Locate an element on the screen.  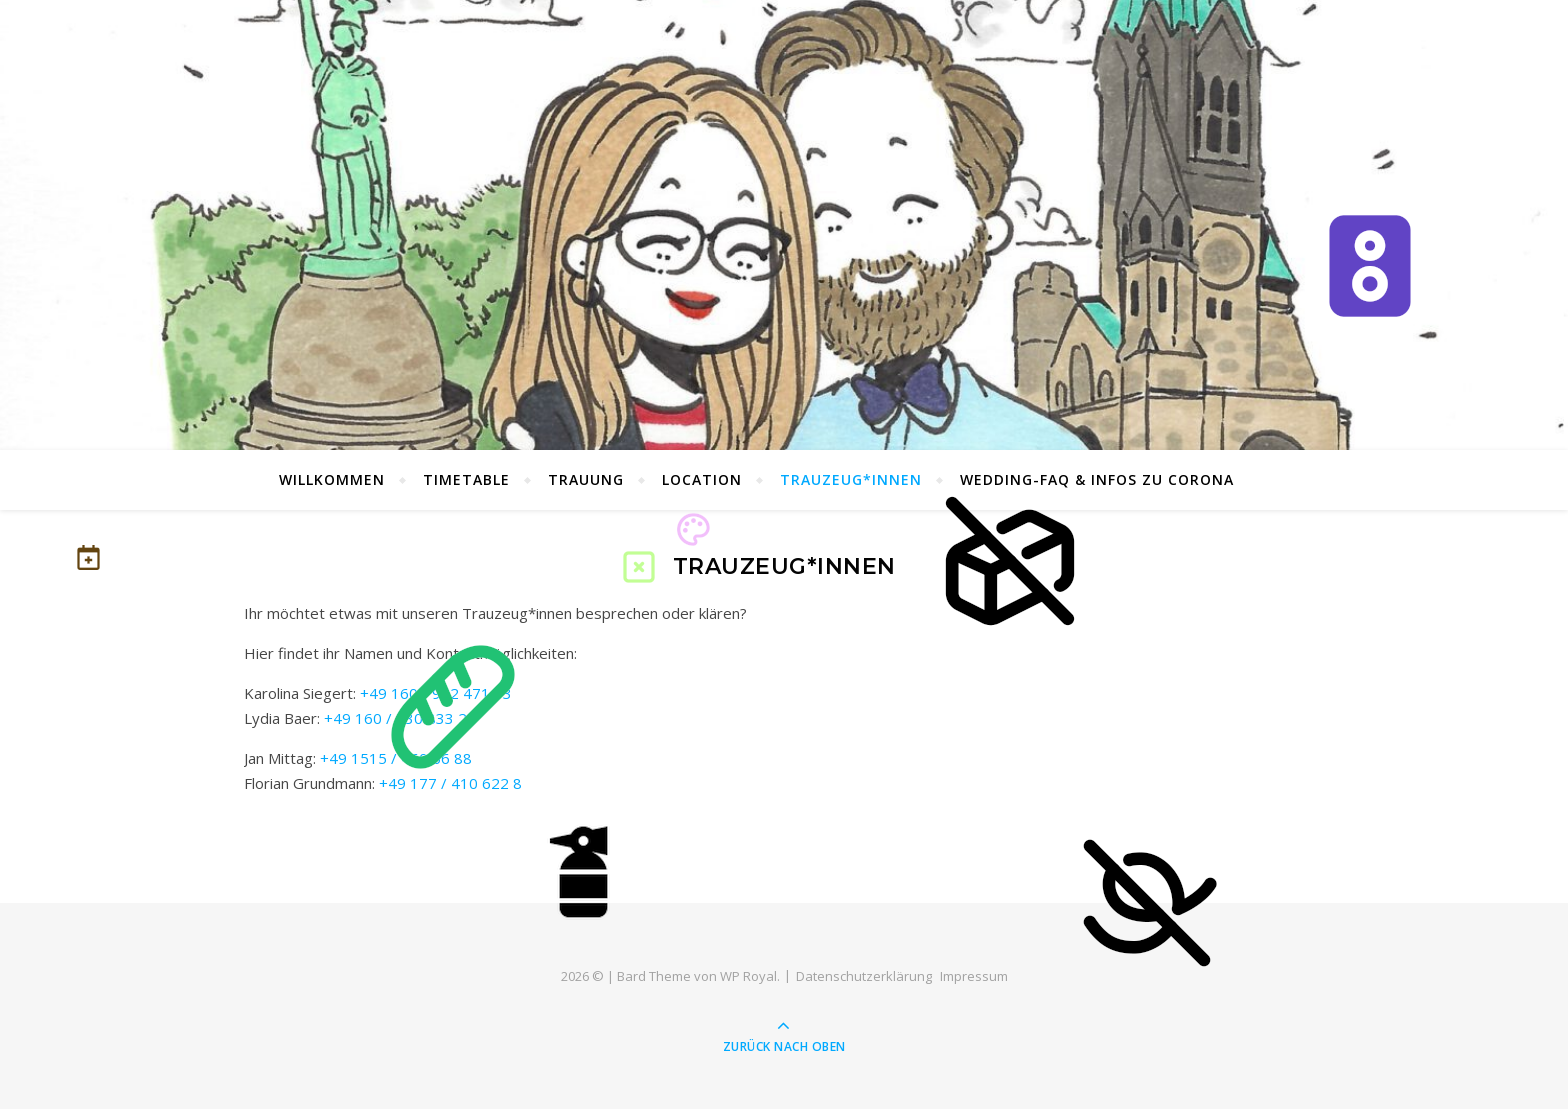
disable 3D view mode is located at coordinates (1010, 561).